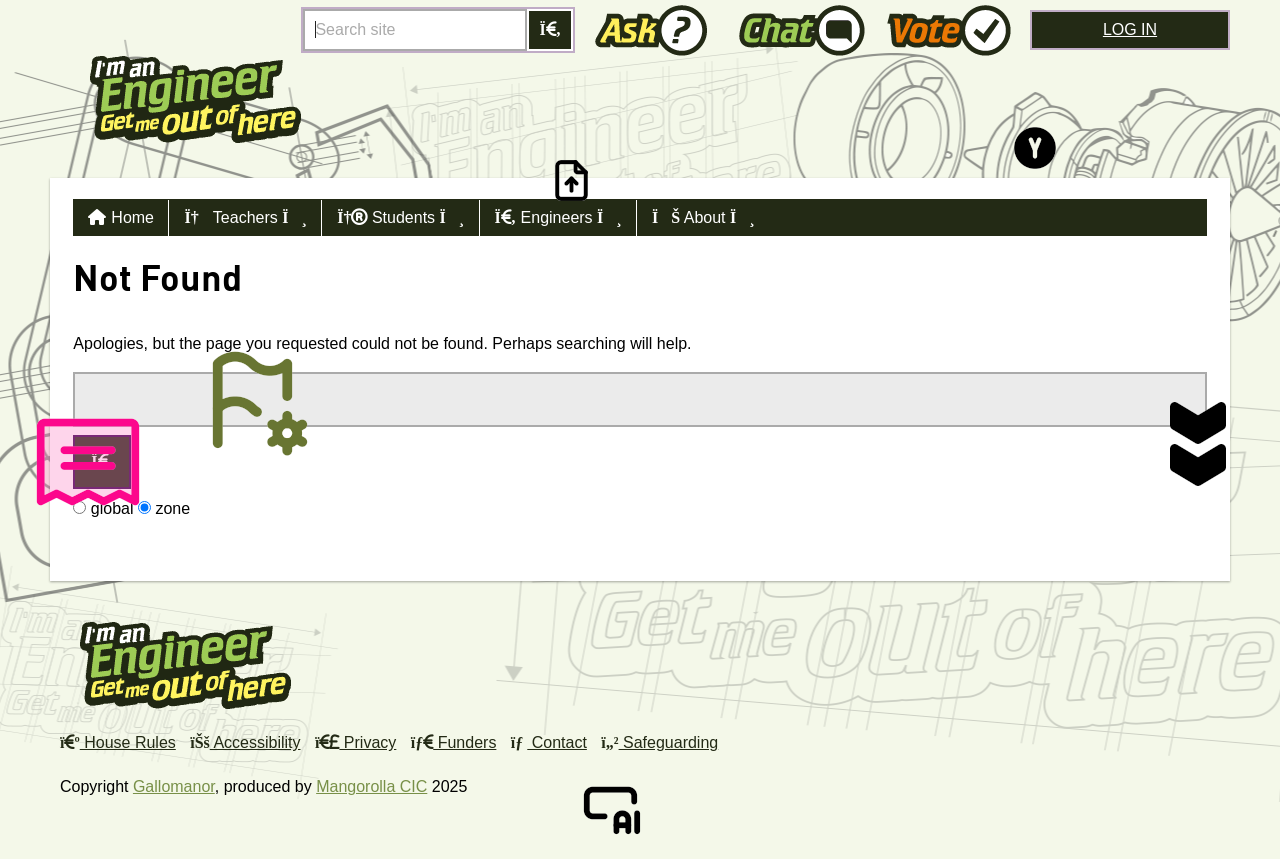 The image size is (1280, 859). What do you see at coordinates (88, 462) in the screenshot?
I see `view purchase receipt or transaction details` at bounding box center [88, 462].